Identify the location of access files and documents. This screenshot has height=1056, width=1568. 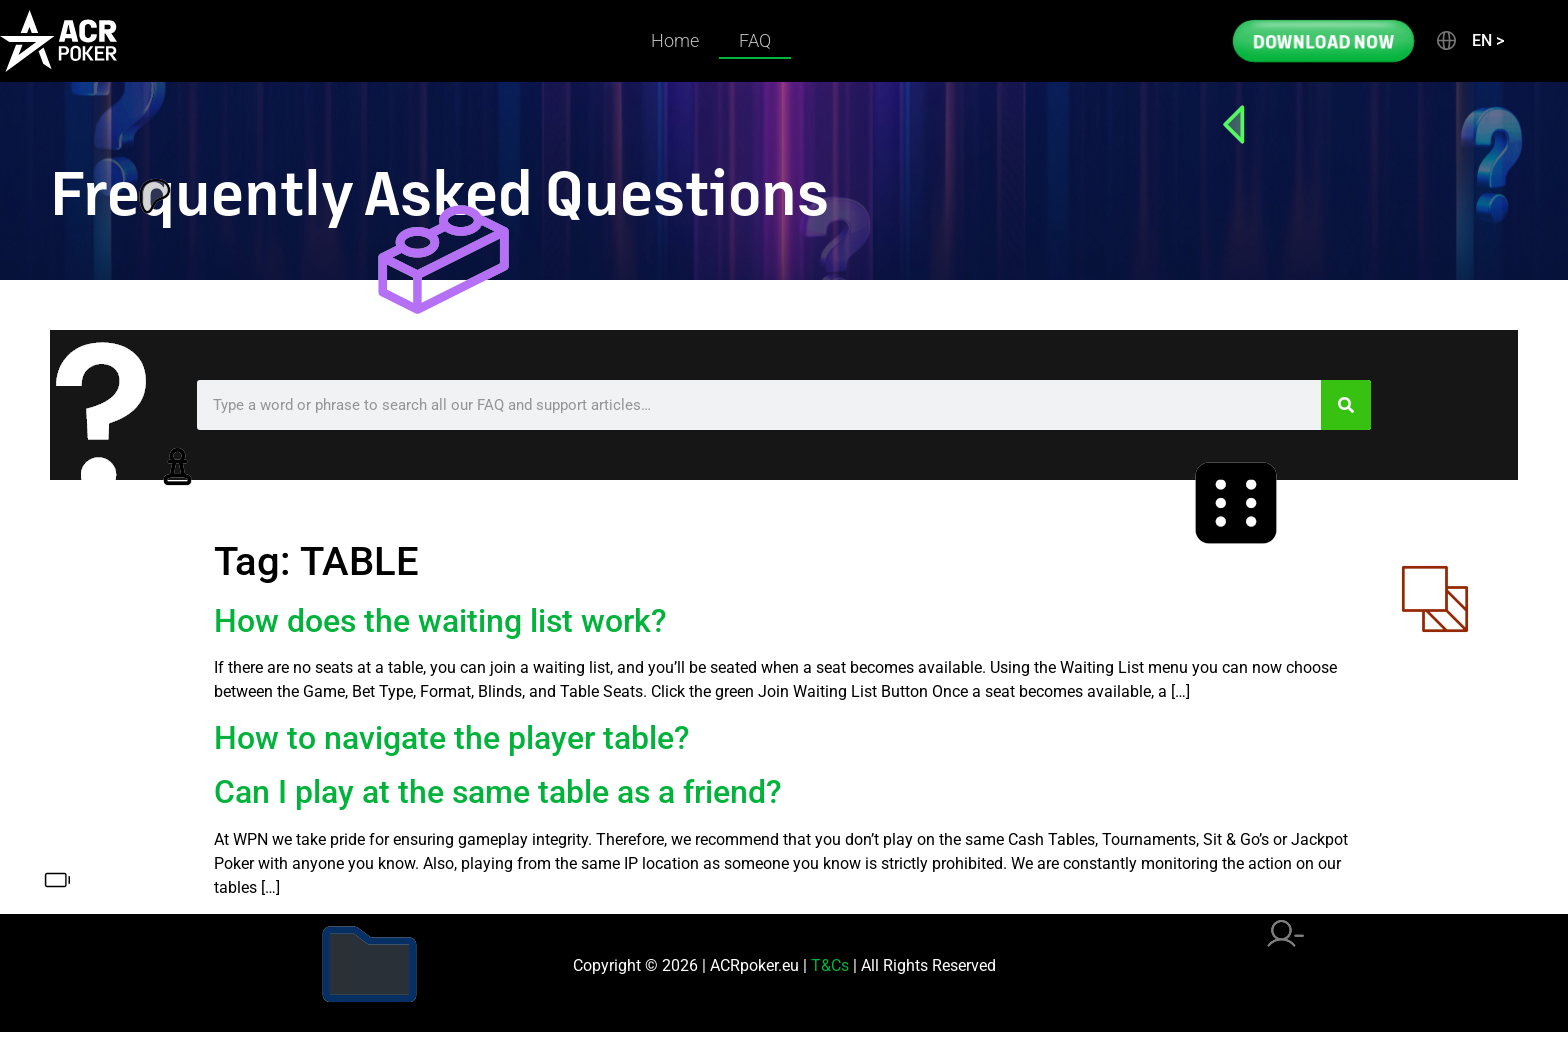
(369, 962).